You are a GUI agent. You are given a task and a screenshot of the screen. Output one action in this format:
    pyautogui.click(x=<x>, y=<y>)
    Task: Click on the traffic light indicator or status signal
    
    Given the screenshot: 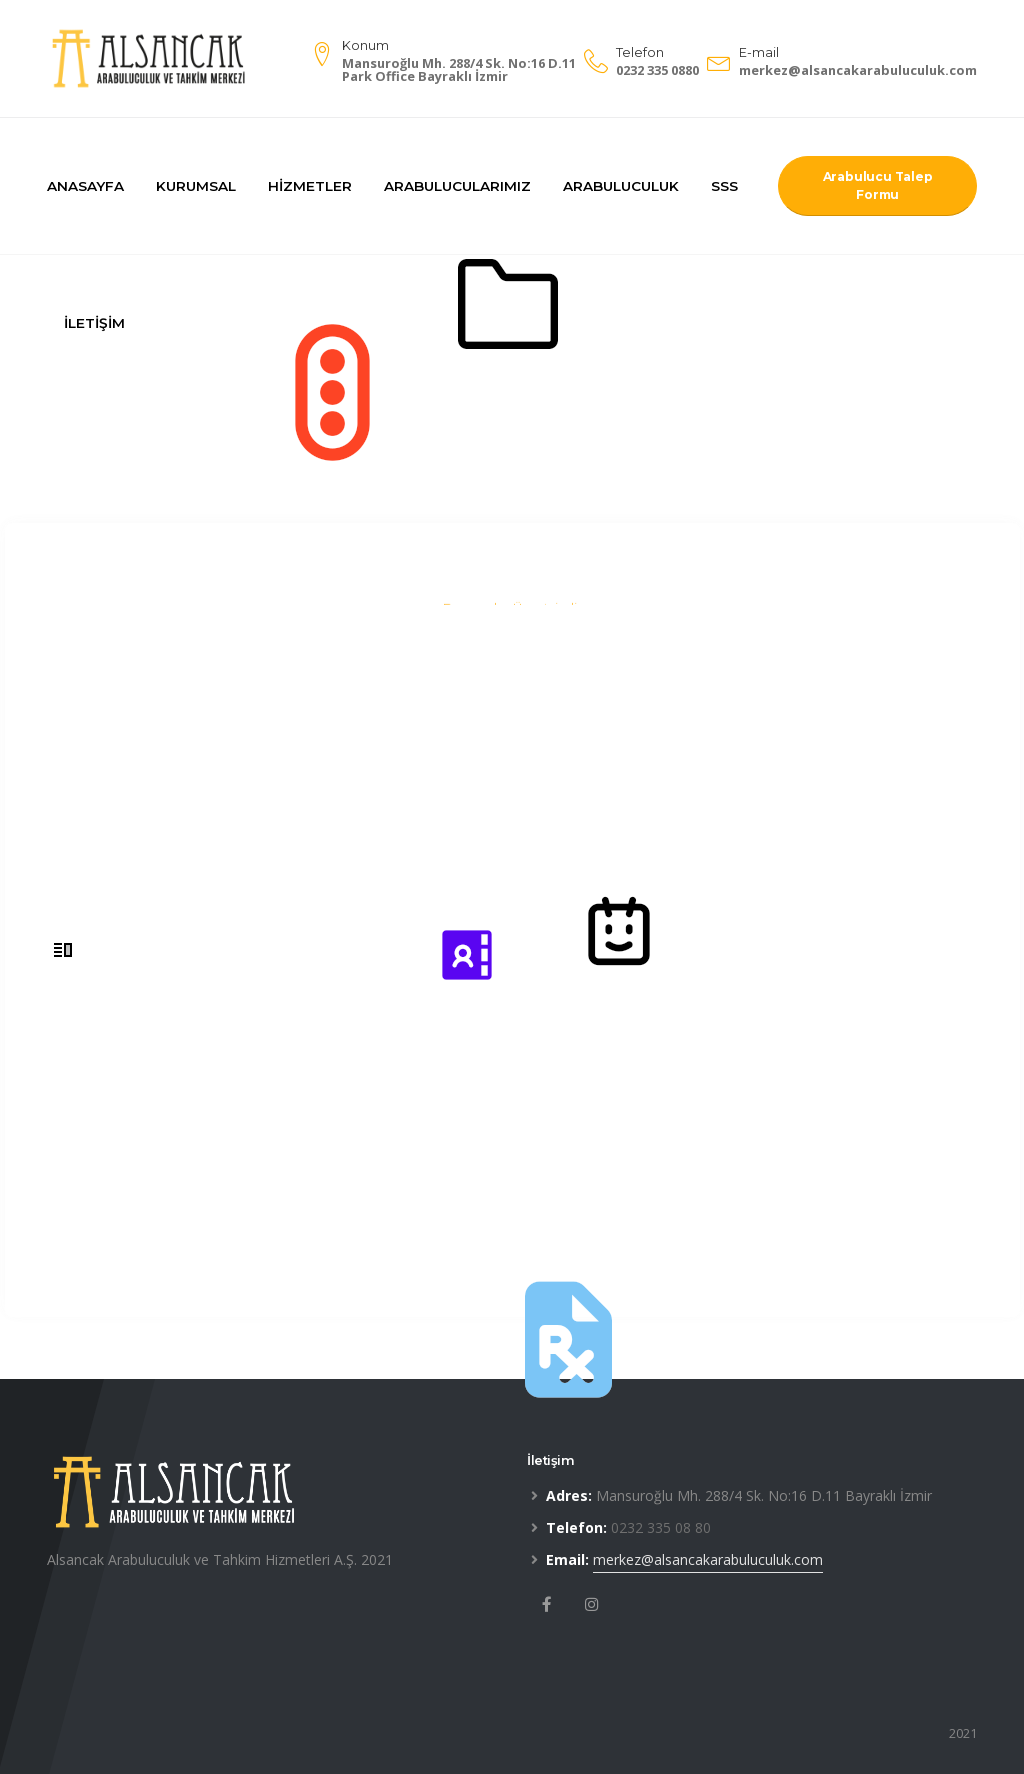 What is the action you would take?
    pyautogui.click(x=332, y=392)
    